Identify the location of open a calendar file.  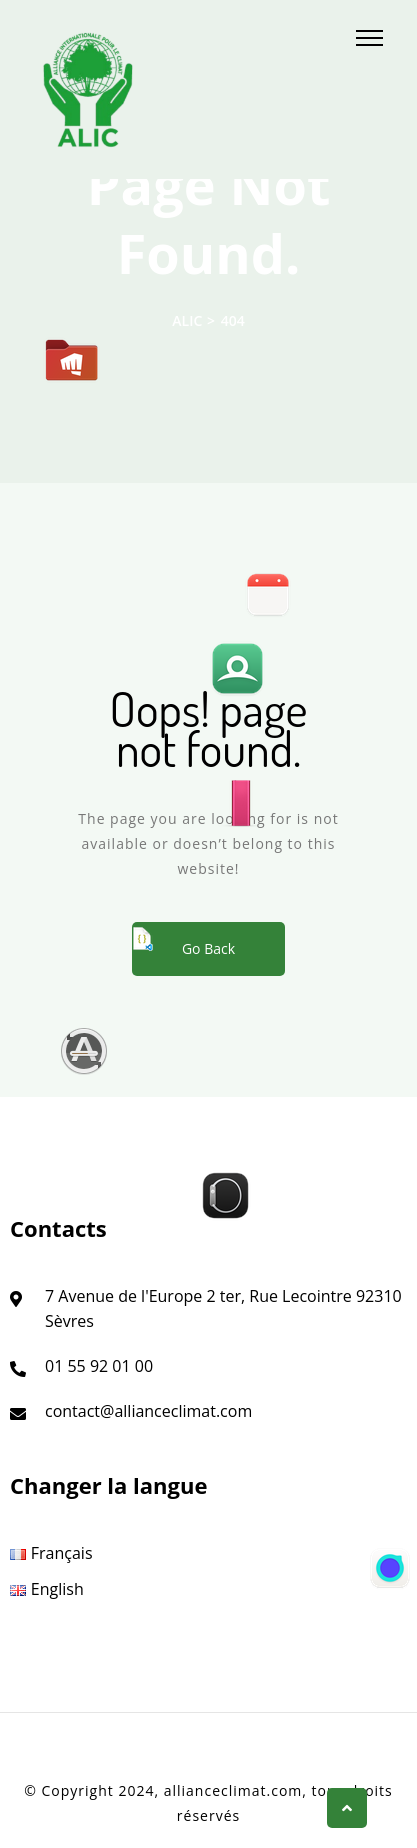
(268, 595).